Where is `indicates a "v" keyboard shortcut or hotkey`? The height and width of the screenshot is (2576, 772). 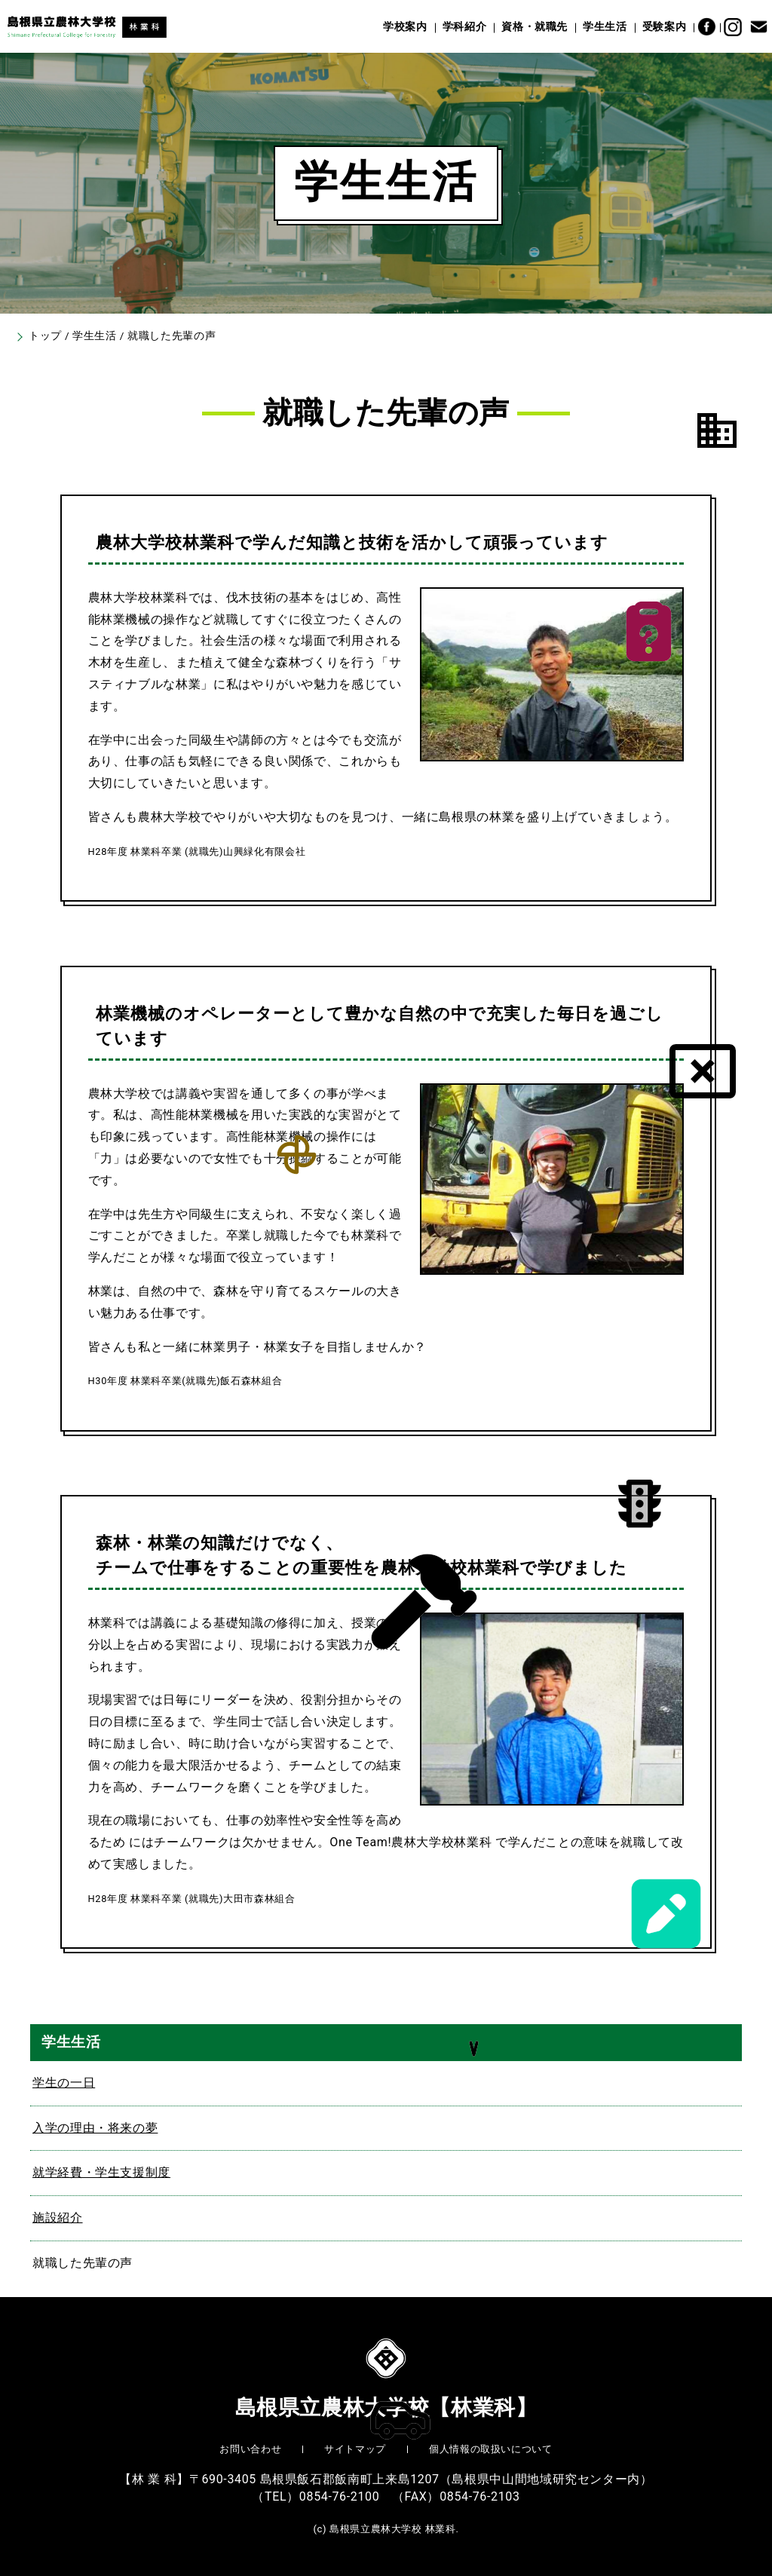 indicates a "v" keyboard shortcut or hotkey is located at coordinates (473, 2048).